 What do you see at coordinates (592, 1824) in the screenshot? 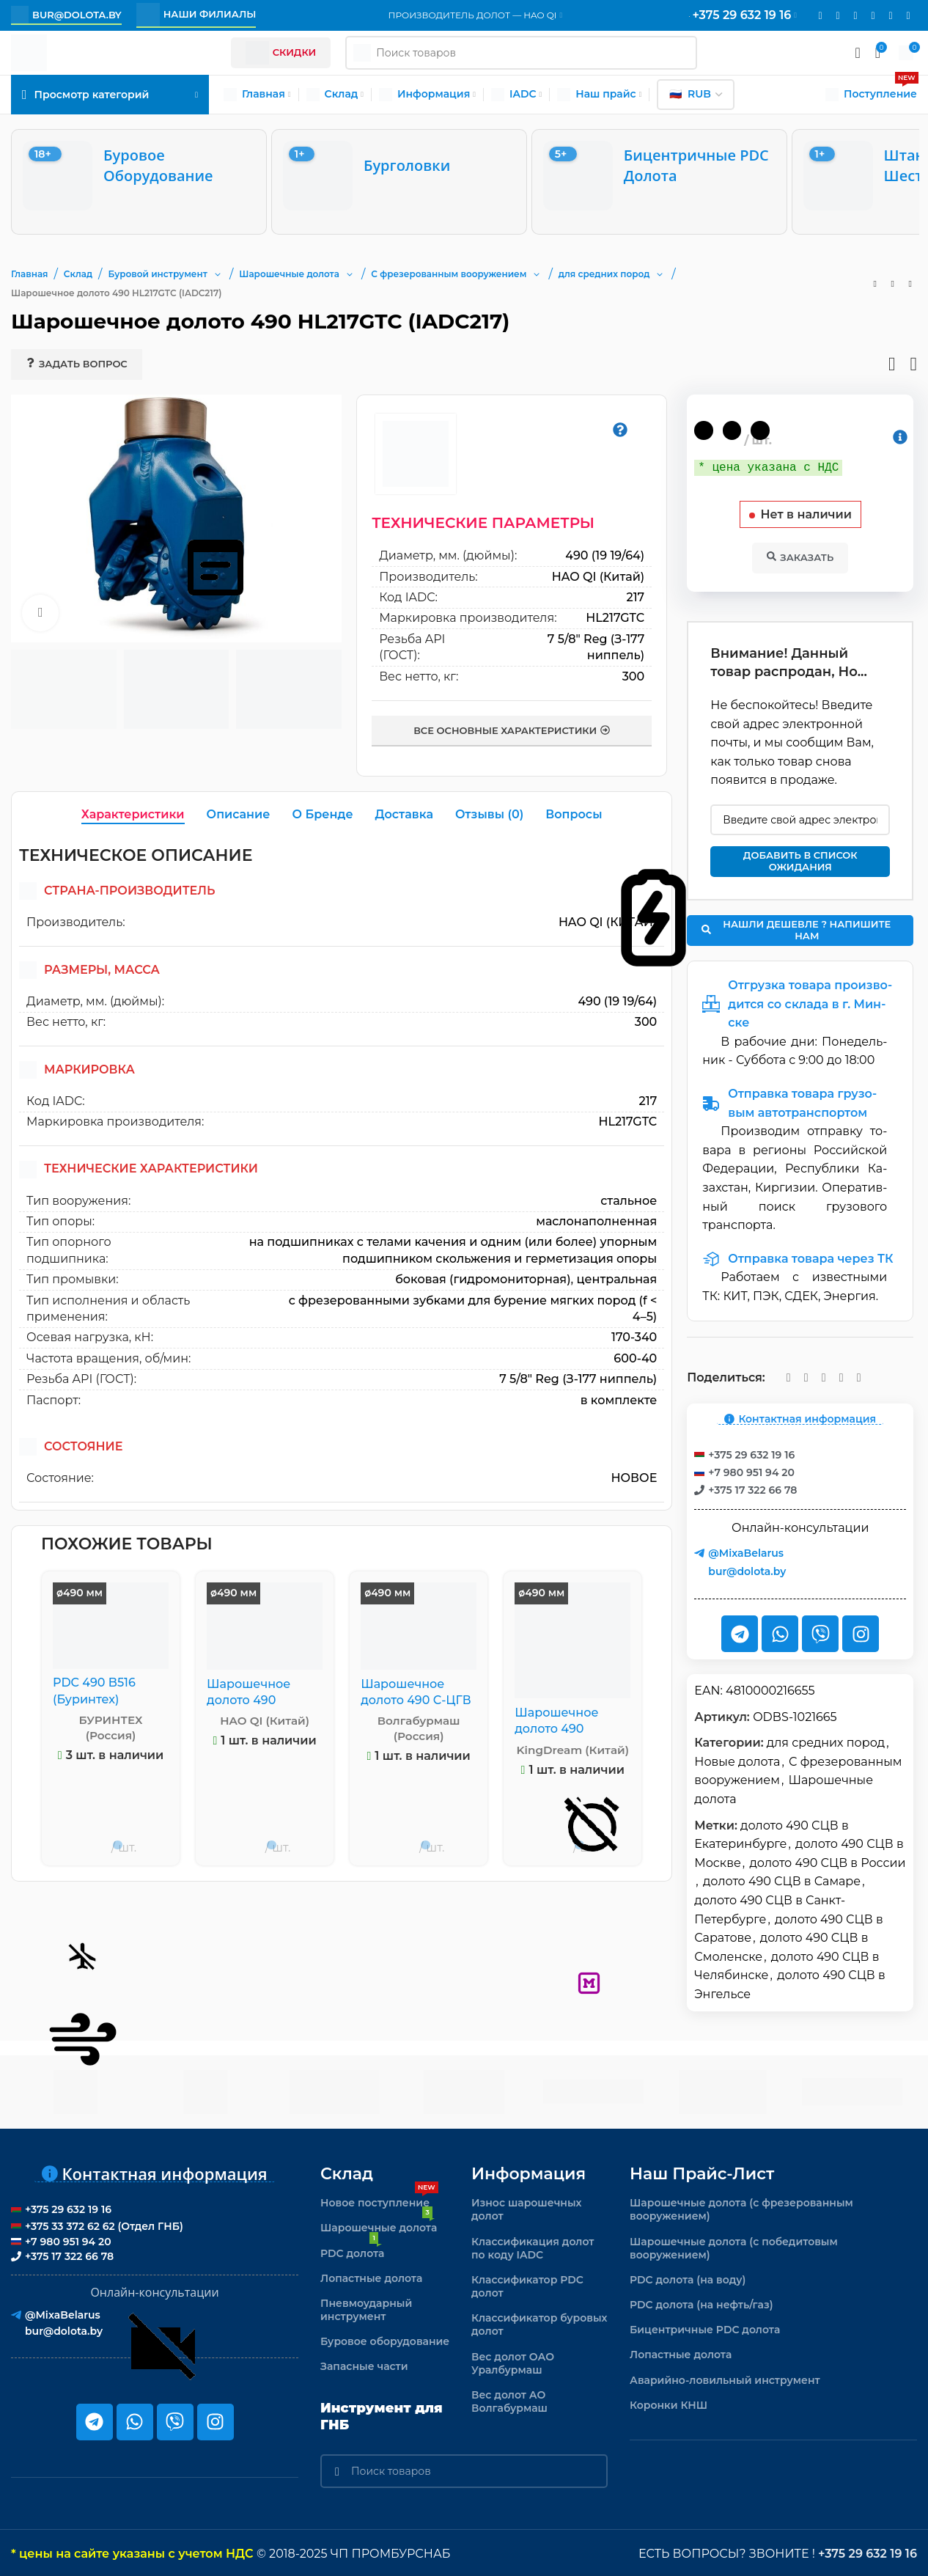
I see `disable or turn off alarm` at bounding box center [592, 1824].